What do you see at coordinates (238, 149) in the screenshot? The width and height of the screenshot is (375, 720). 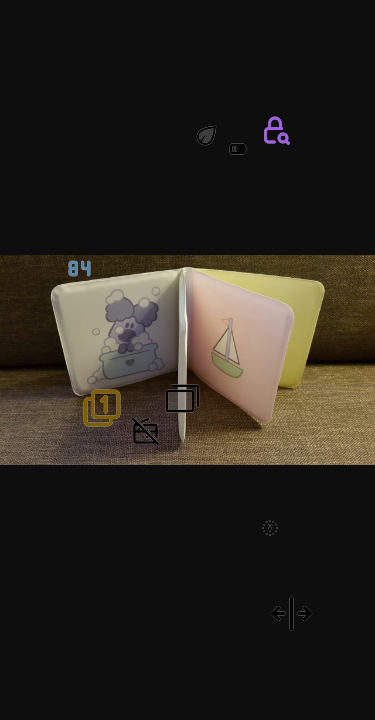 I see `indicates battery level at approximately 50% charge` at bounding box center [238, 149].